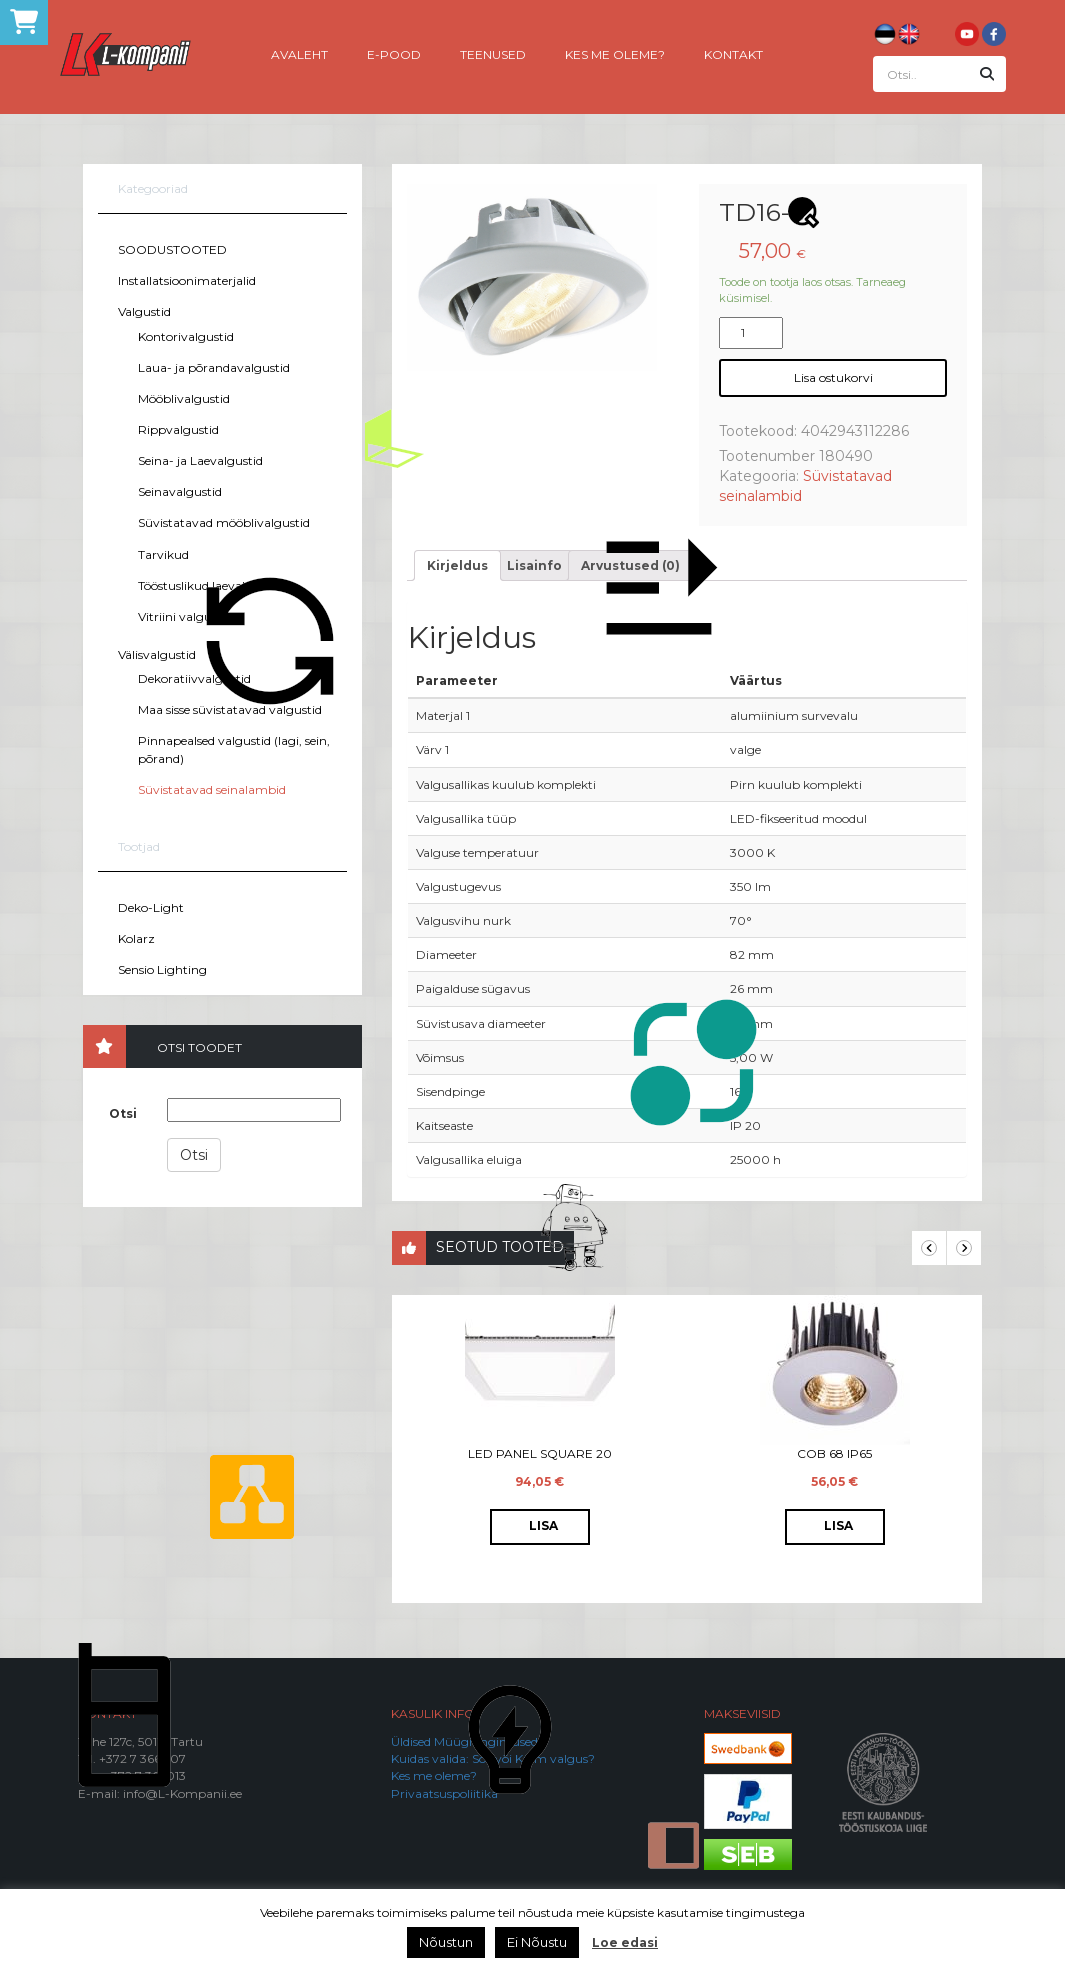  I want to click on toggle the sidebar panel, so click(673, 1845).